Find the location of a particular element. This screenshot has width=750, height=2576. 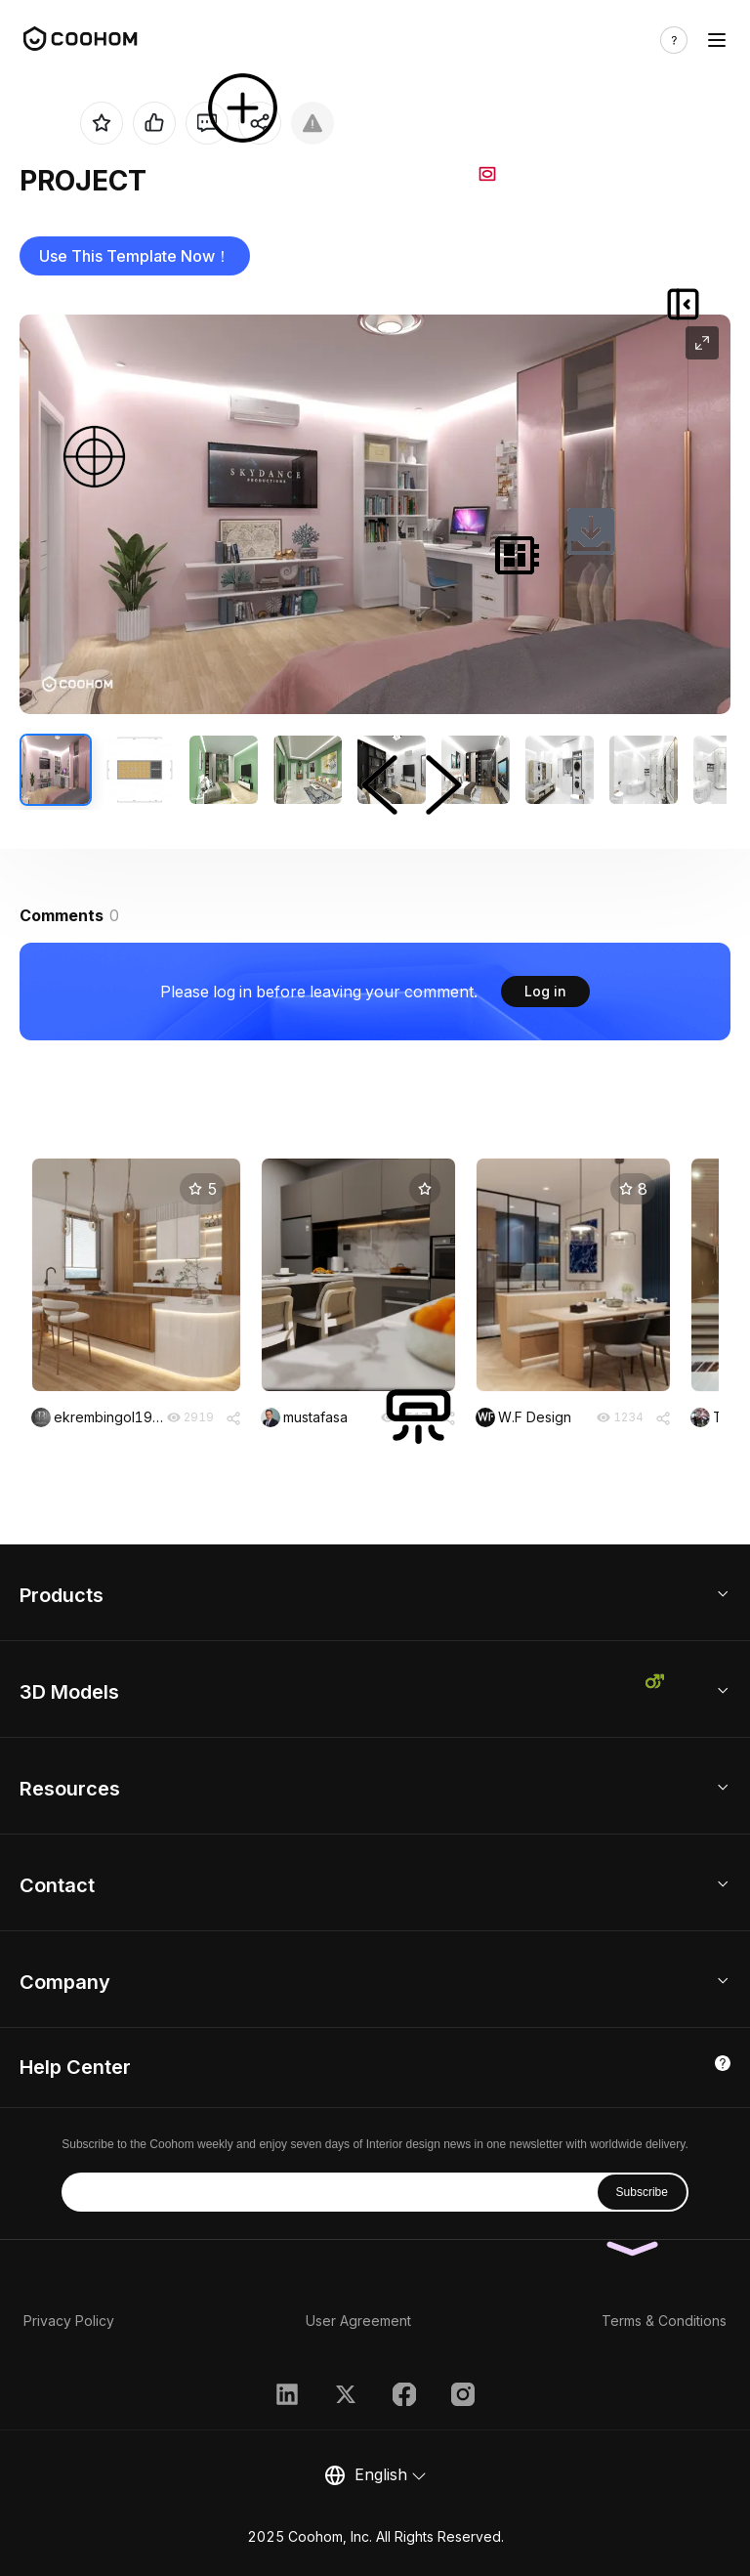

collapse the left sidebar is located at coordinates (683, 304).